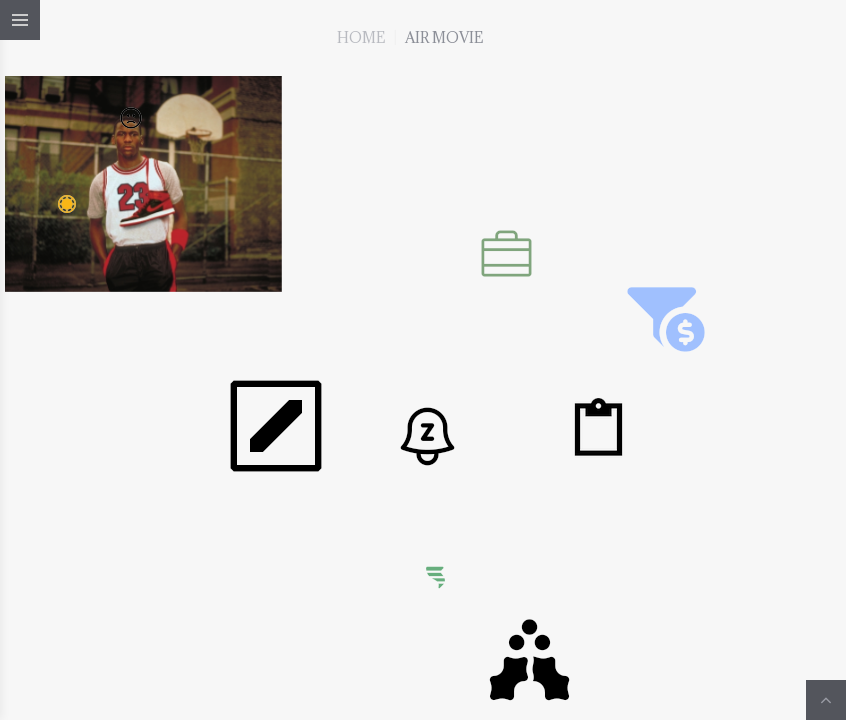  Describe the element at coordinates (529, 660) in the screenshot. I see `indicates holiday or christmas-themed content` at that location.